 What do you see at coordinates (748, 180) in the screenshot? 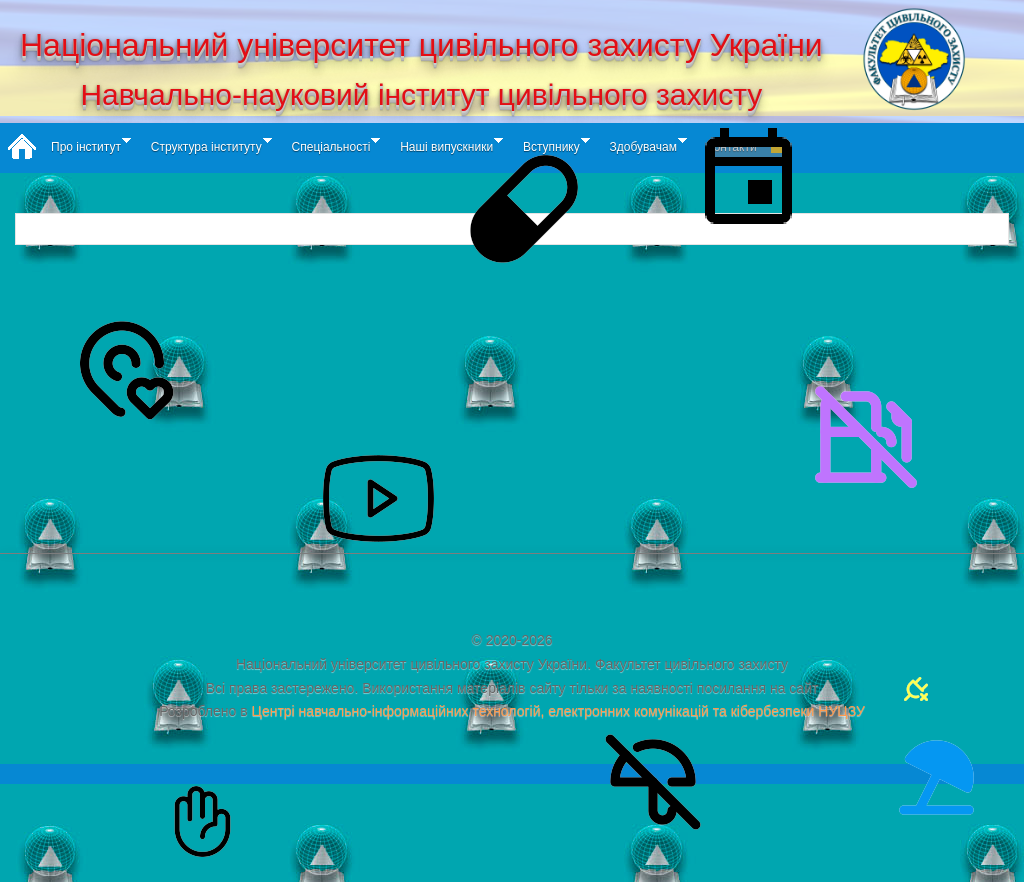
I see `add an event to your calendar` at bounding box center [748, 180].